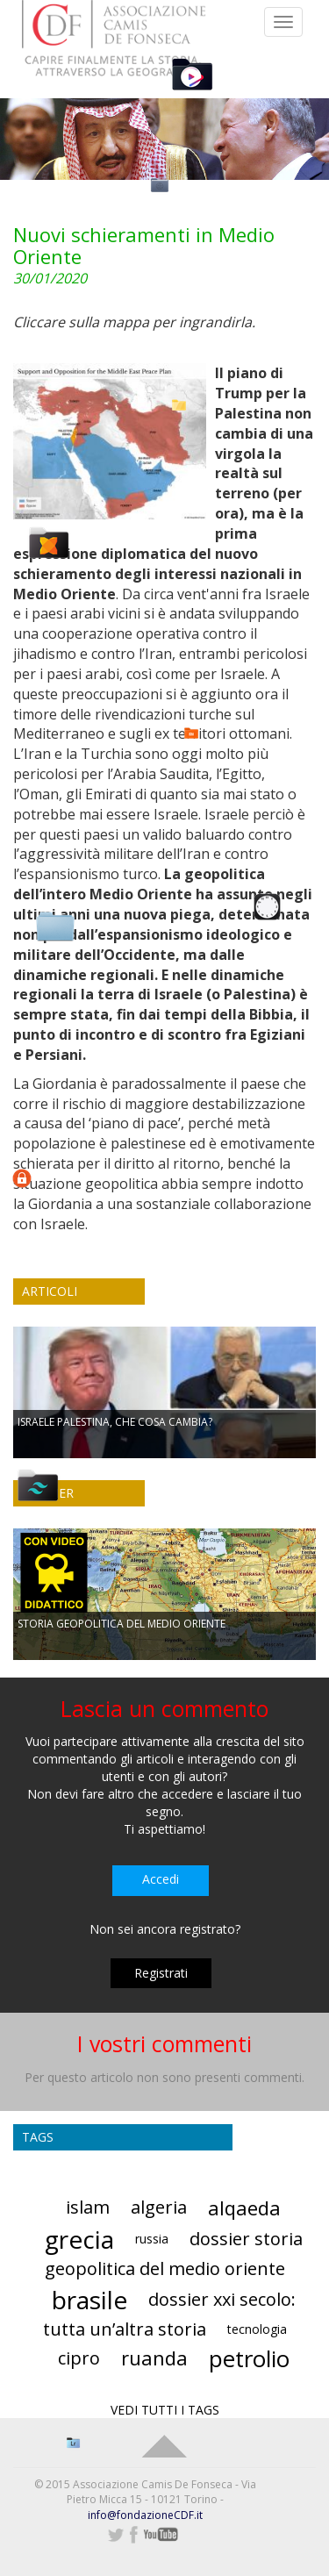 This screenshot has height=2576, width=329. Describe the element at coordinates (38, 1486) in the screenshot. I see `folder containing tailwind css files` at that location.